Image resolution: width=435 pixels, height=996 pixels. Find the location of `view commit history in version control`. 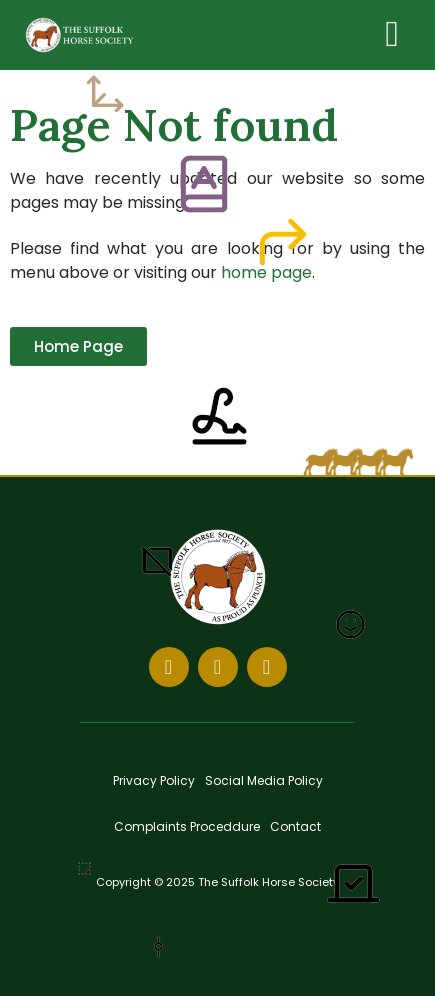

view commit history in version control is located at coordinates (158, 946).